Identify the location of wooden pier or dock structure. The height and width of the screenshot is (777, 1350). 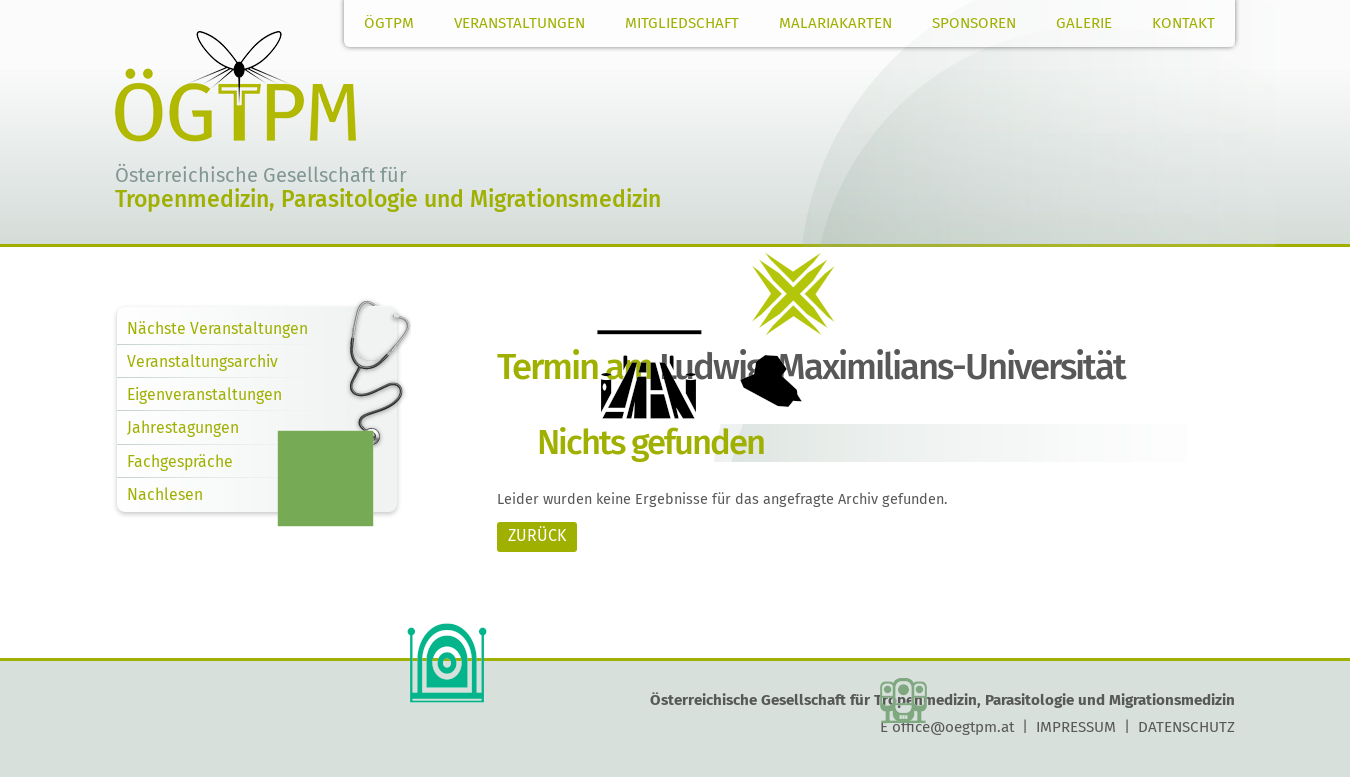
(648, 367).